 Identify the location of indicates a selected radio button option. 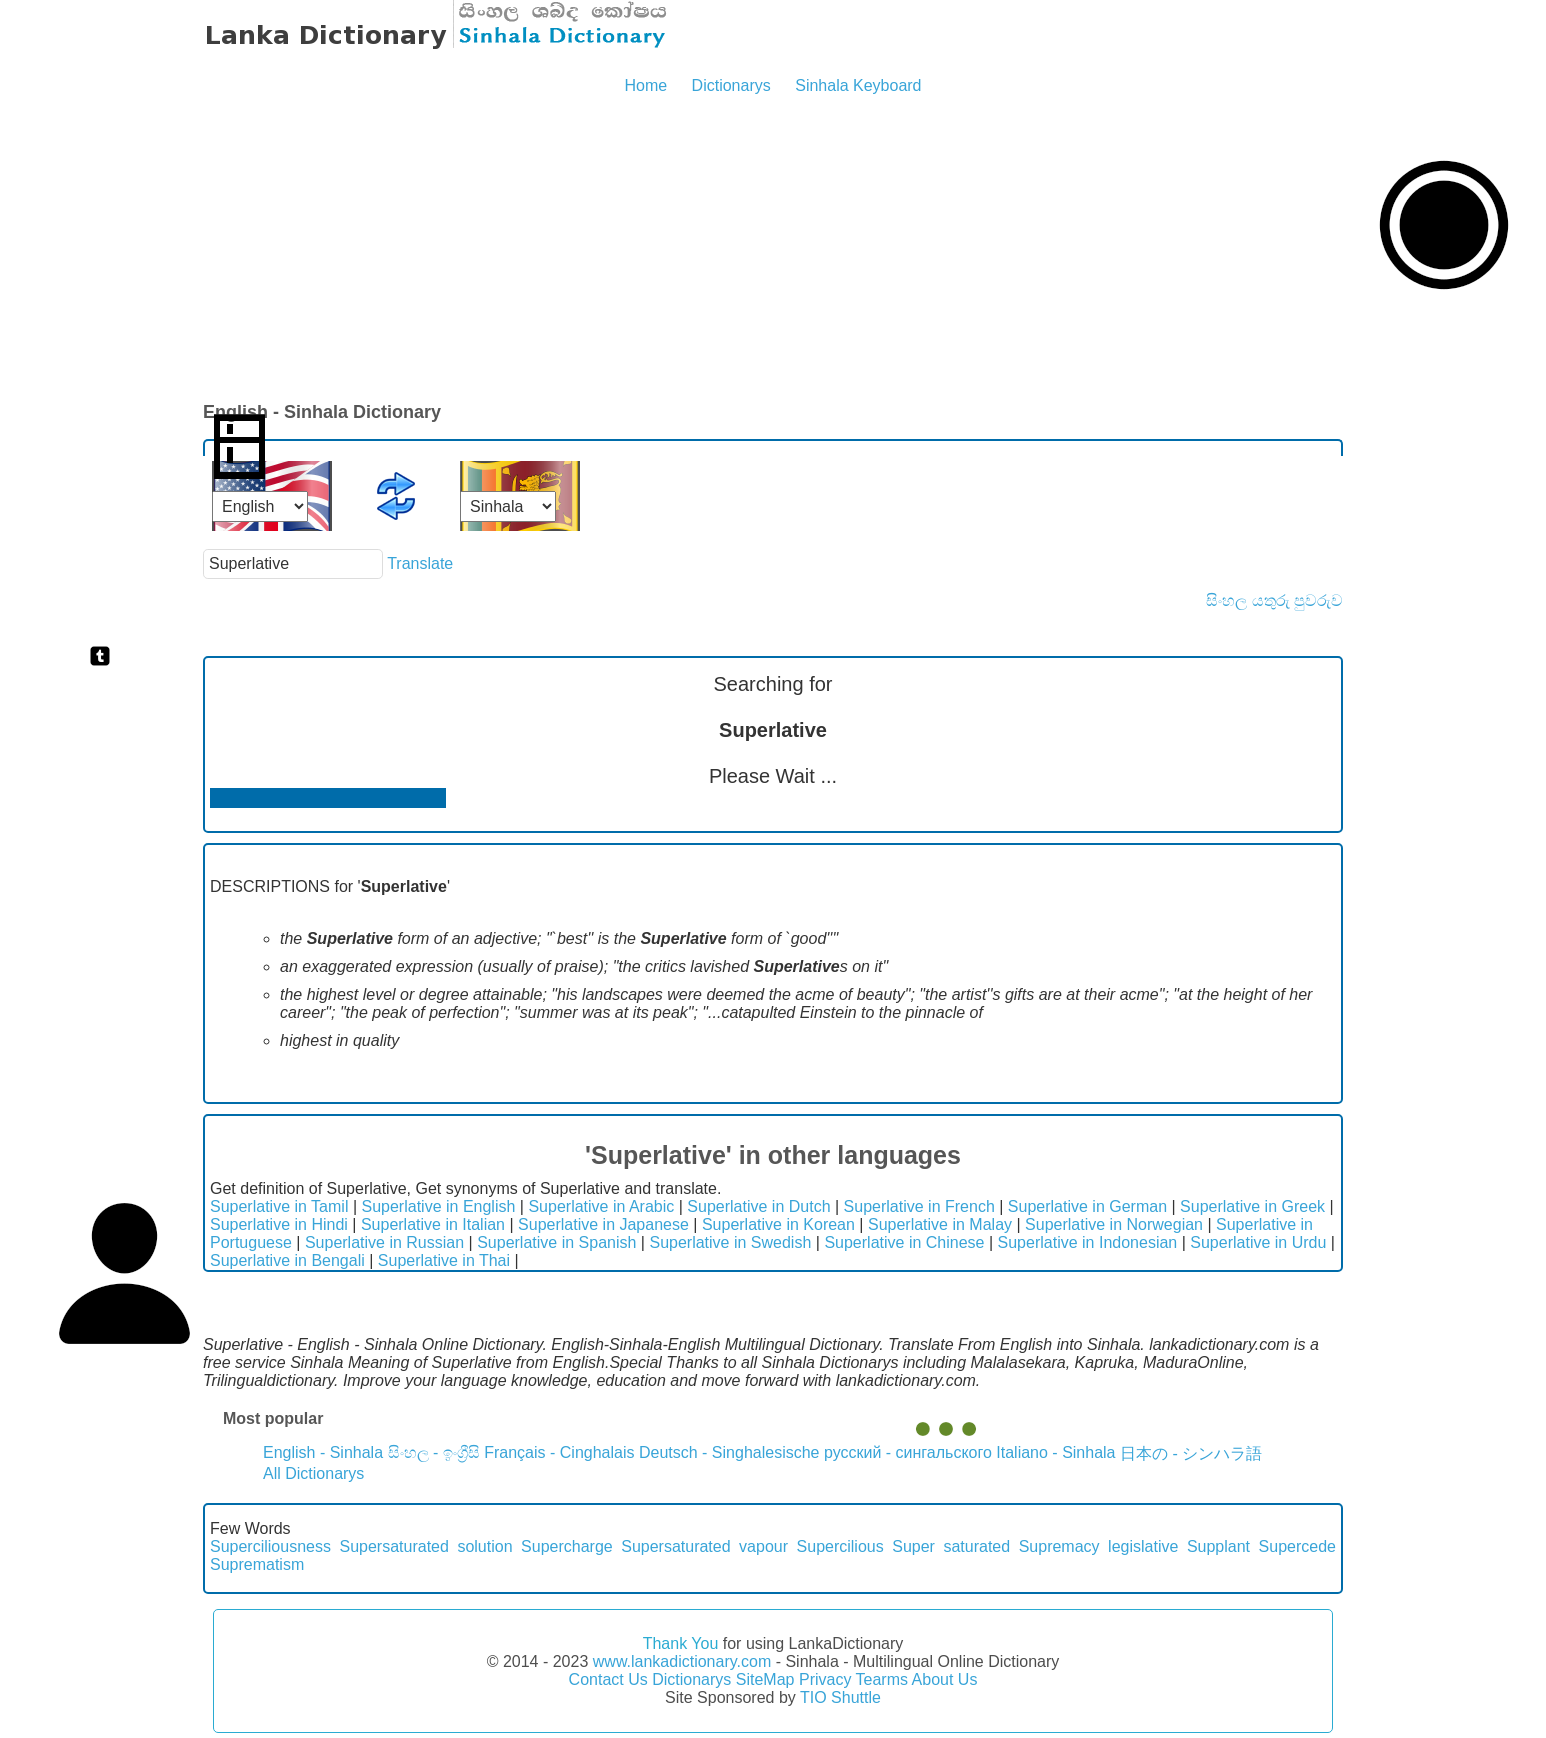
(1444, 225).